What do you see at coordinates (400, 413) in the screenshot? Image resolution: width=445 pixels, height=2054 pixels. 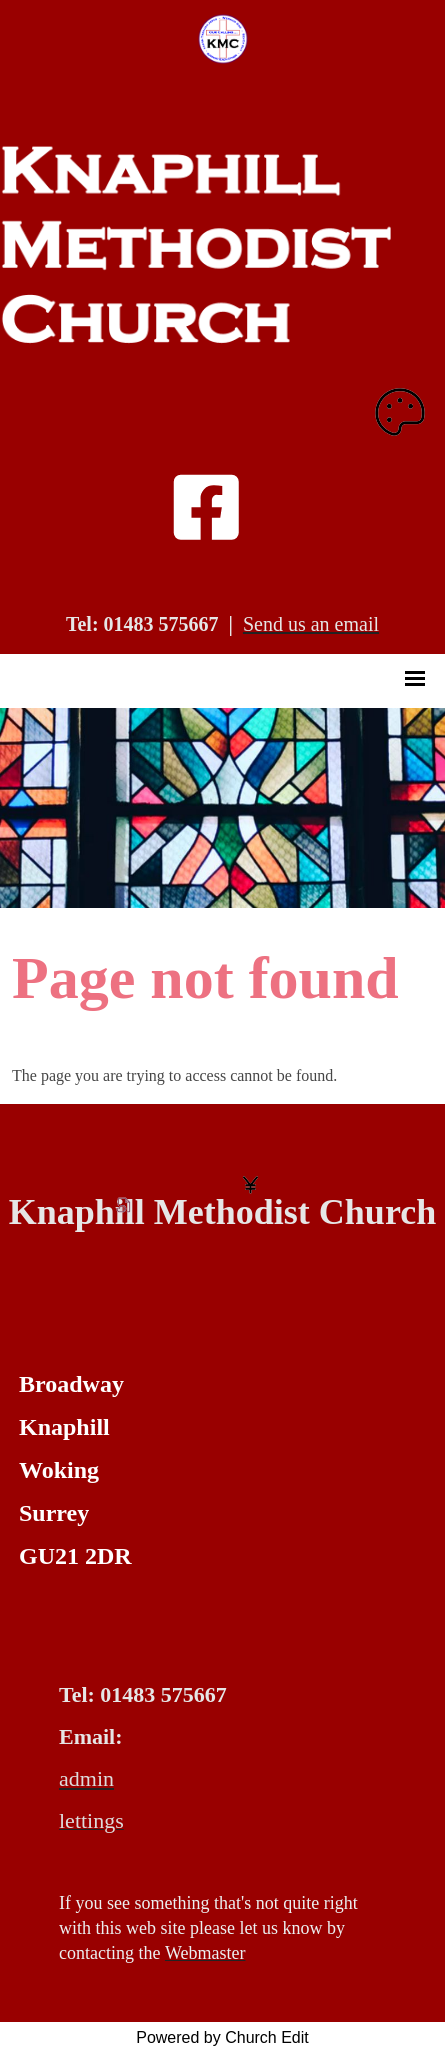 I see `access color or theme settings` at bounding box center [400, 413].